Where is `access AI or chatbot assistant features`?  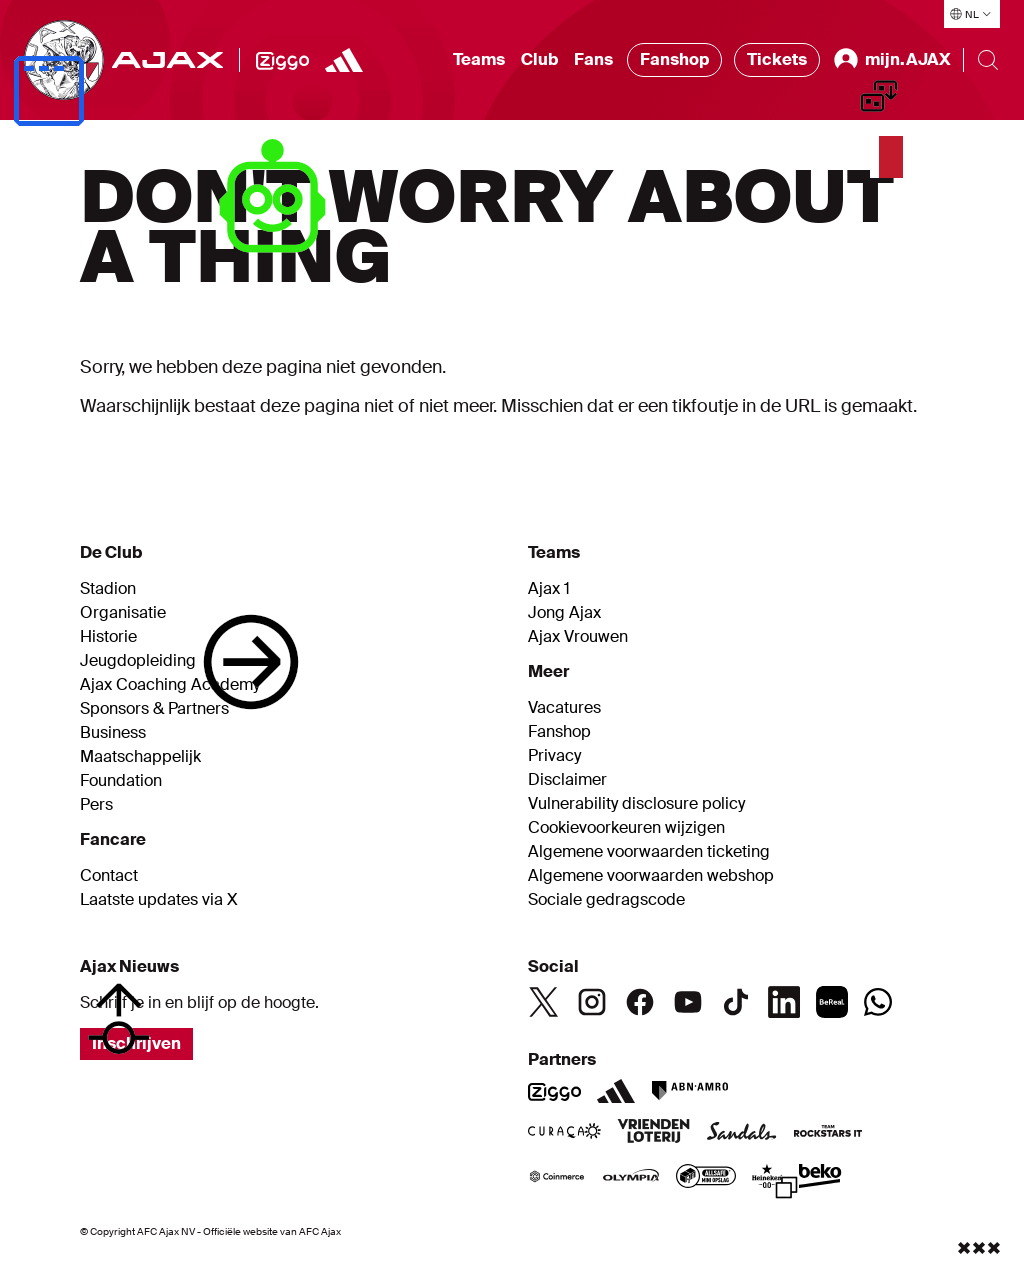
access AI or chatbot assistant features is located at coordinates (272, 199).